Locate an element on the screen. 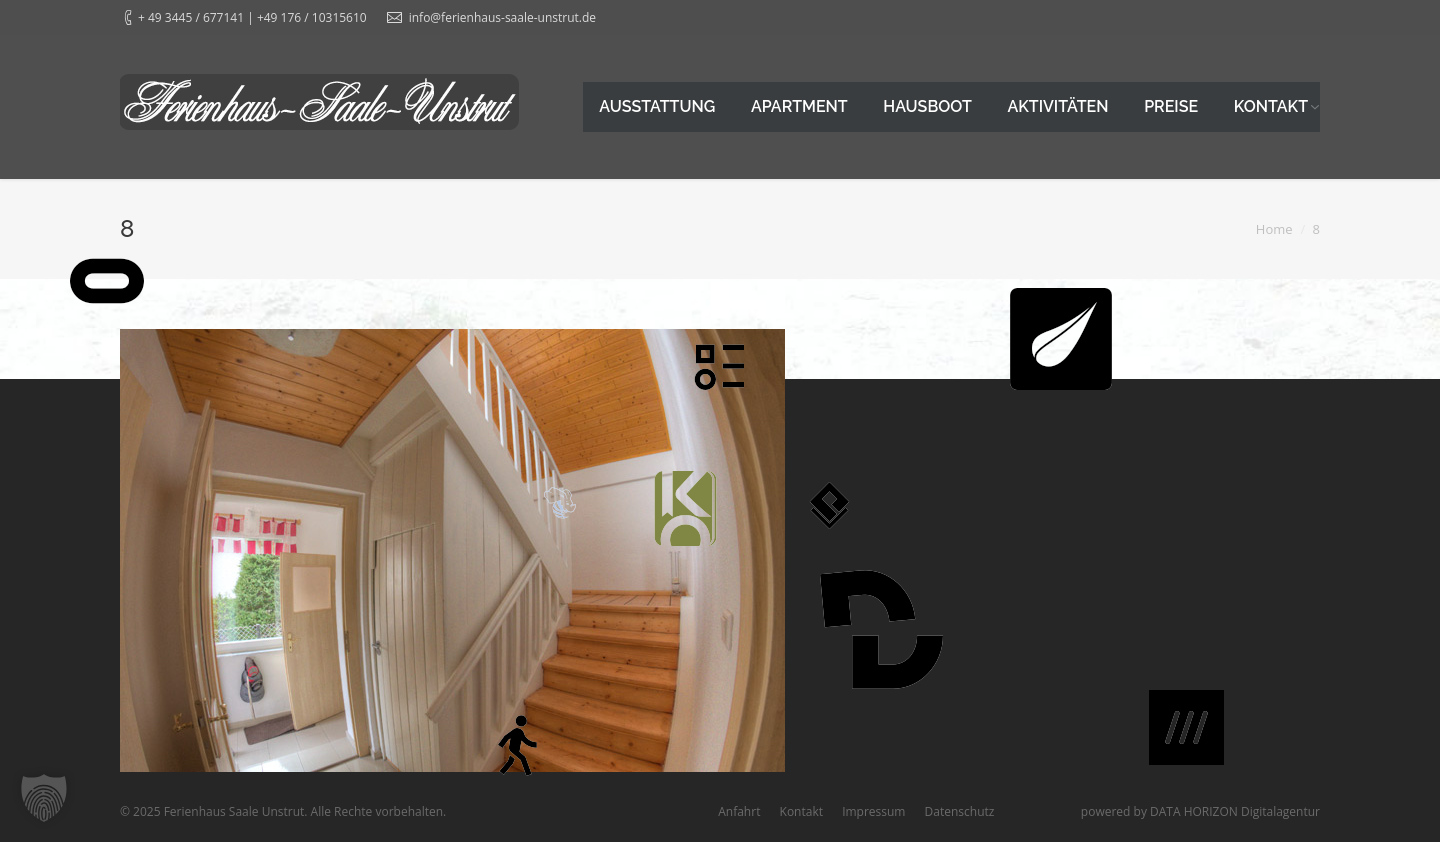  open Visual Paradigm application is located at coordinates (829, 505).